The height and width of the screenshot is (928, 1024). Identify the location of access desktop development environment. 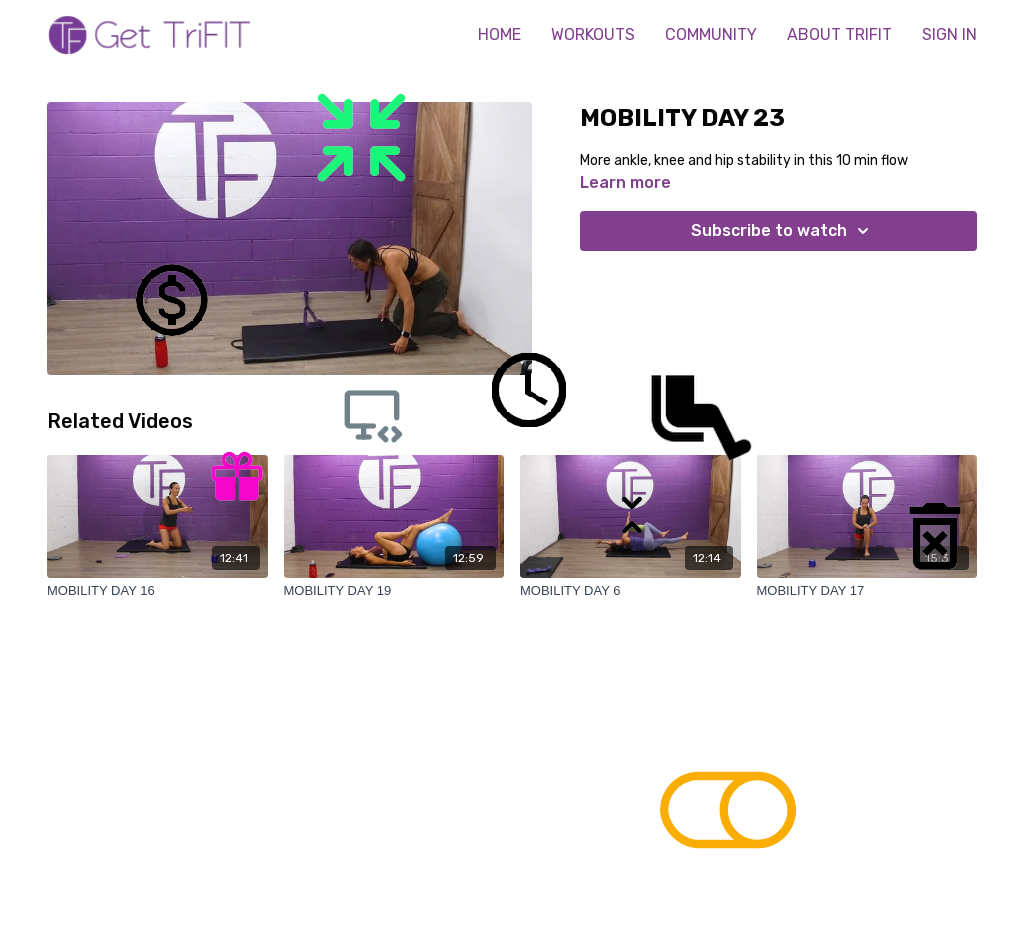
(372, 415).